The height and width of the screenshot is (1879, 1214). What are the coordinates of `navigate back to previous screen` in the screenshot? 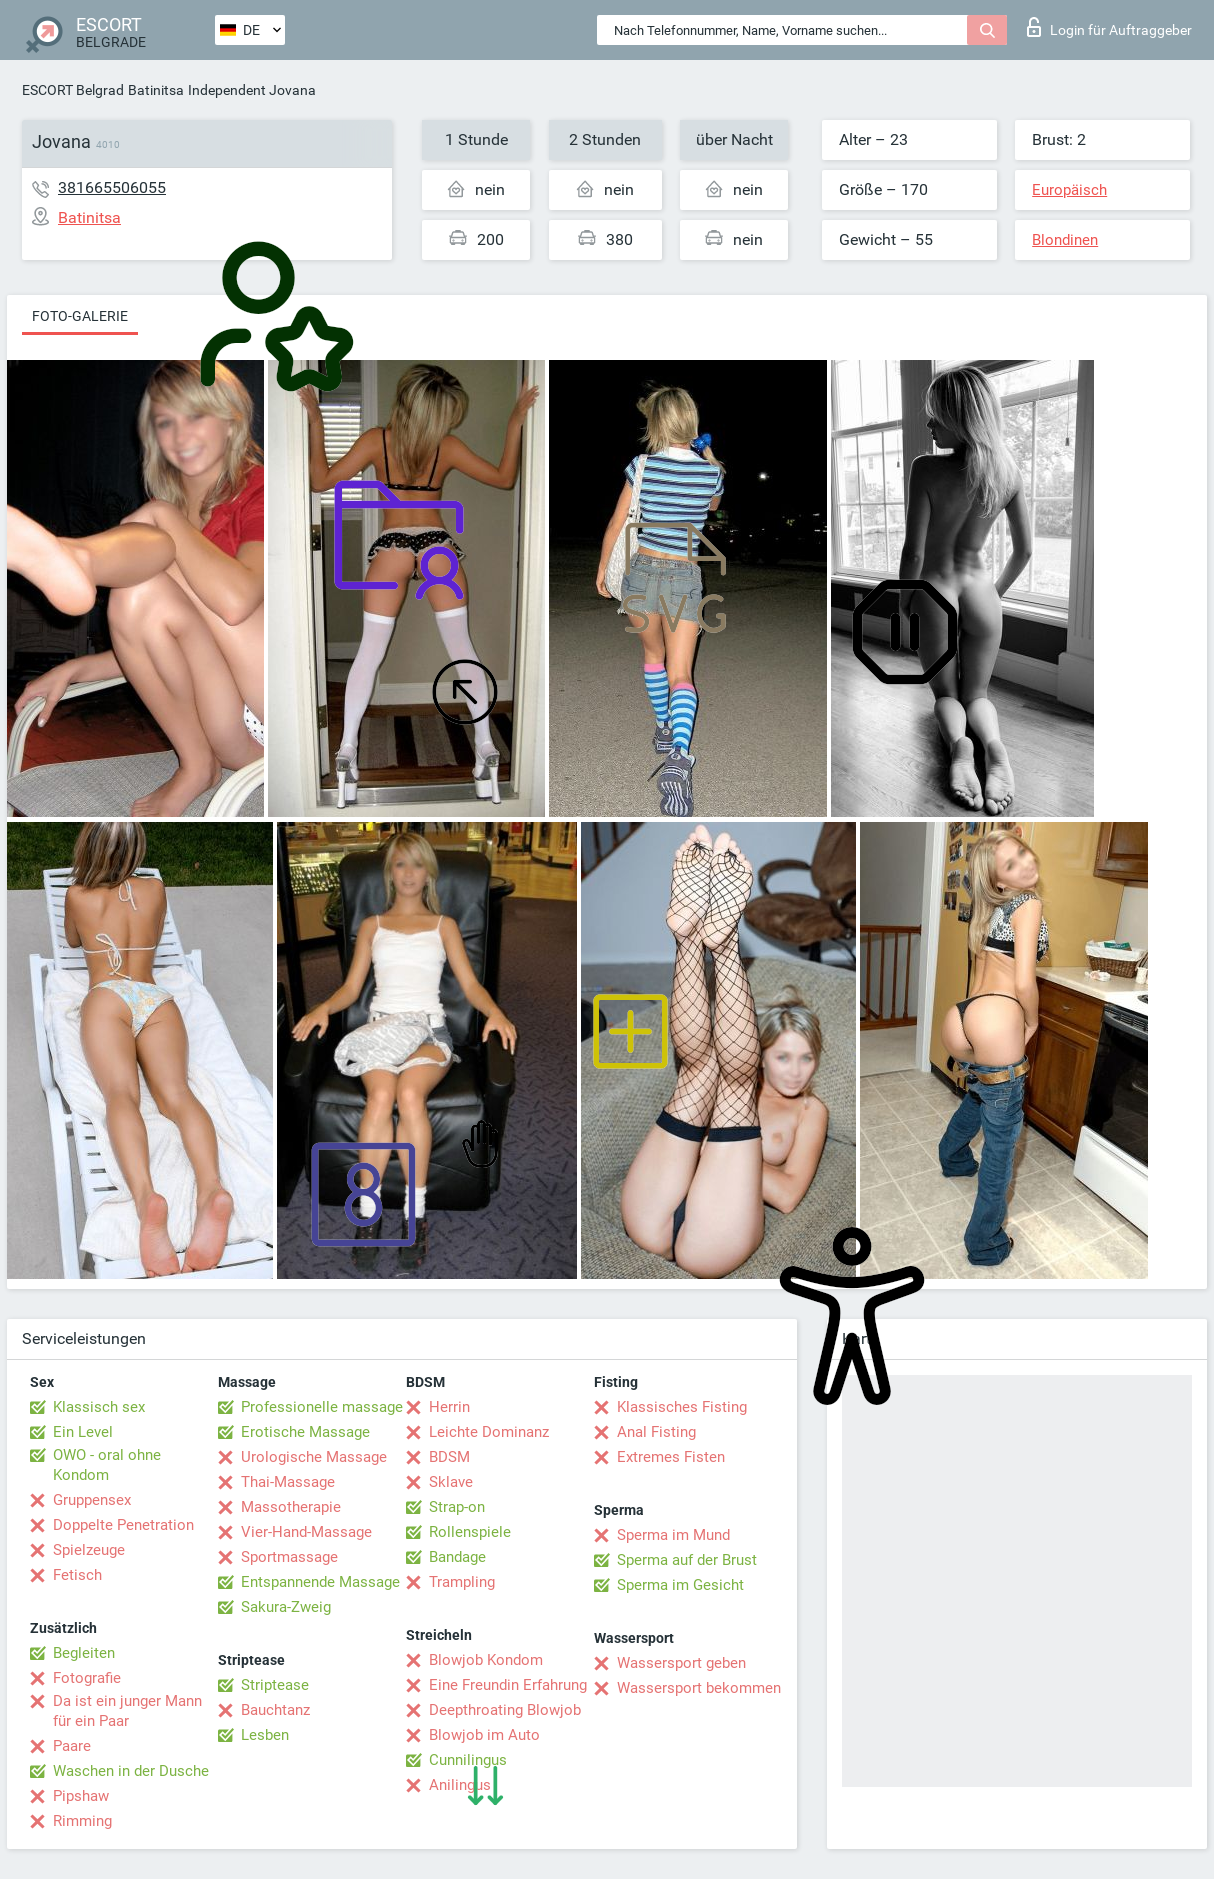 It's located at (465, 692).